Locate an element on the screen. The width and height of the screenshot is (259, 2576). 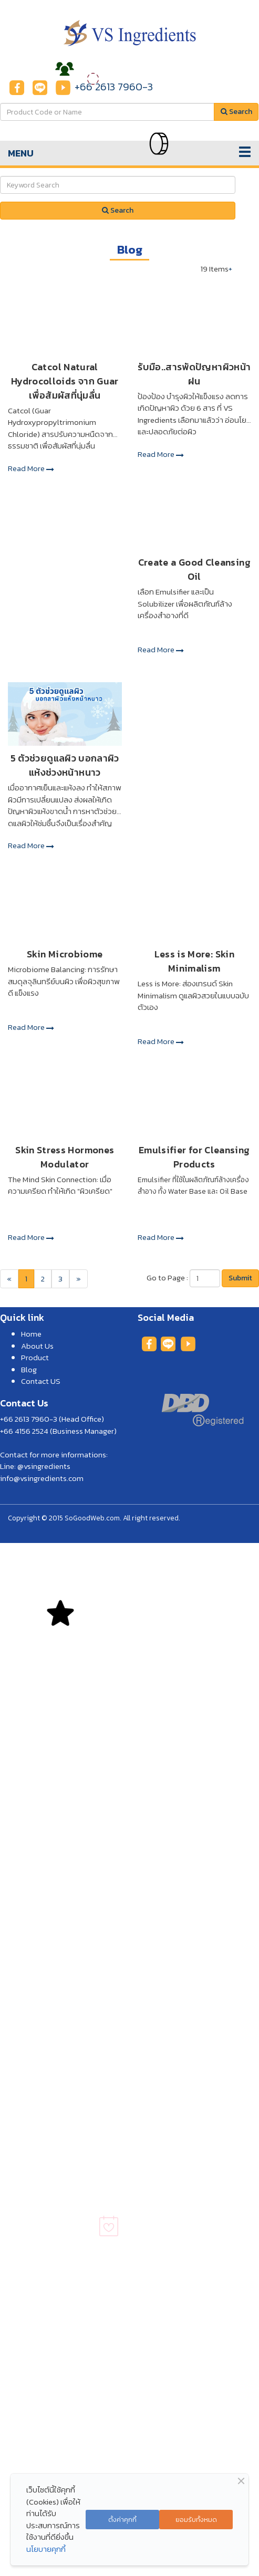
view favorite or loved events is located at coordinates (109, 2227).